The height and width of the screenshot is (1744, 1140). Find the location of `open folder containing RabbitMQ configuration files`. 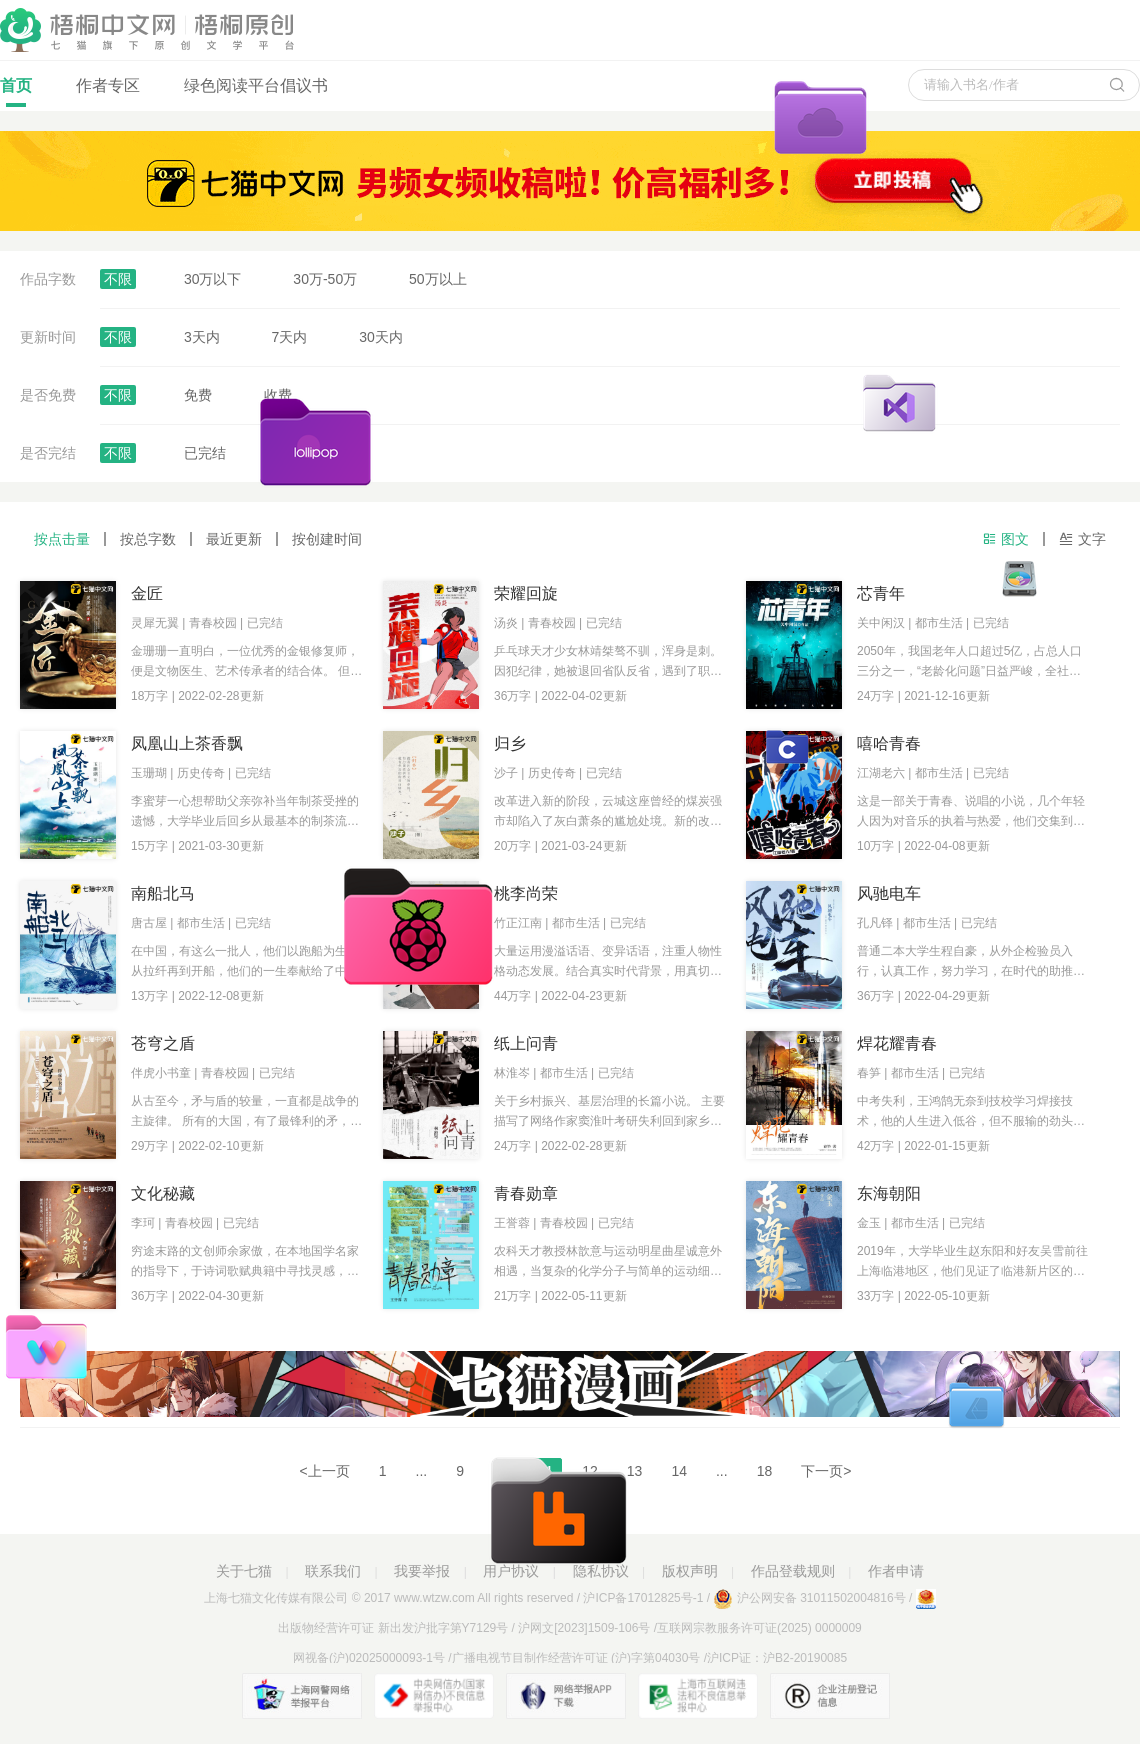

open folder containing RabbitMQ configuration files is located at coordinates (558, 1514).